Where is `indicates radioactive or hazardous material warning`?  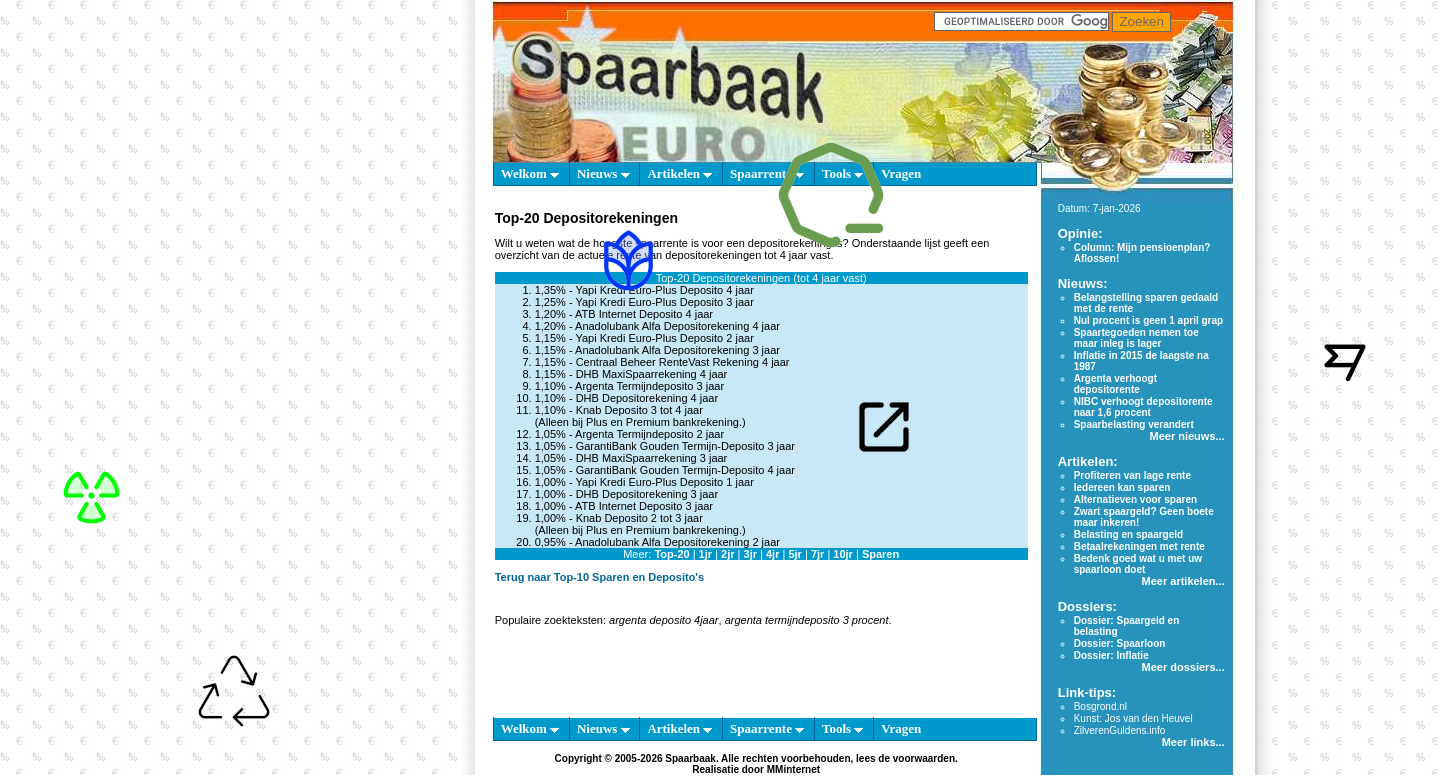 indicates radioactive or hazardous material warning is located at coordinates (91, 495).